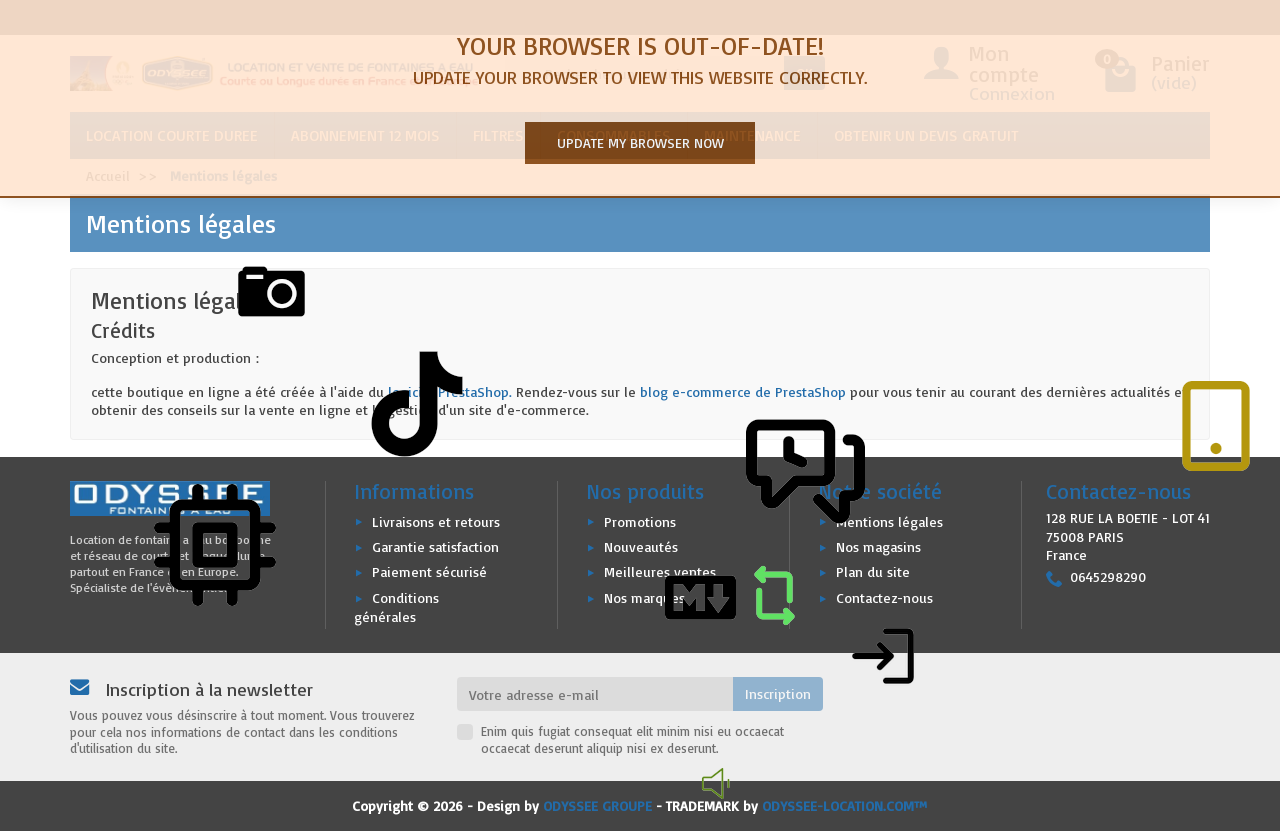 This screenshot has height=831, width=1280. I want to click on switch to mobile view, so click(1216, 426).